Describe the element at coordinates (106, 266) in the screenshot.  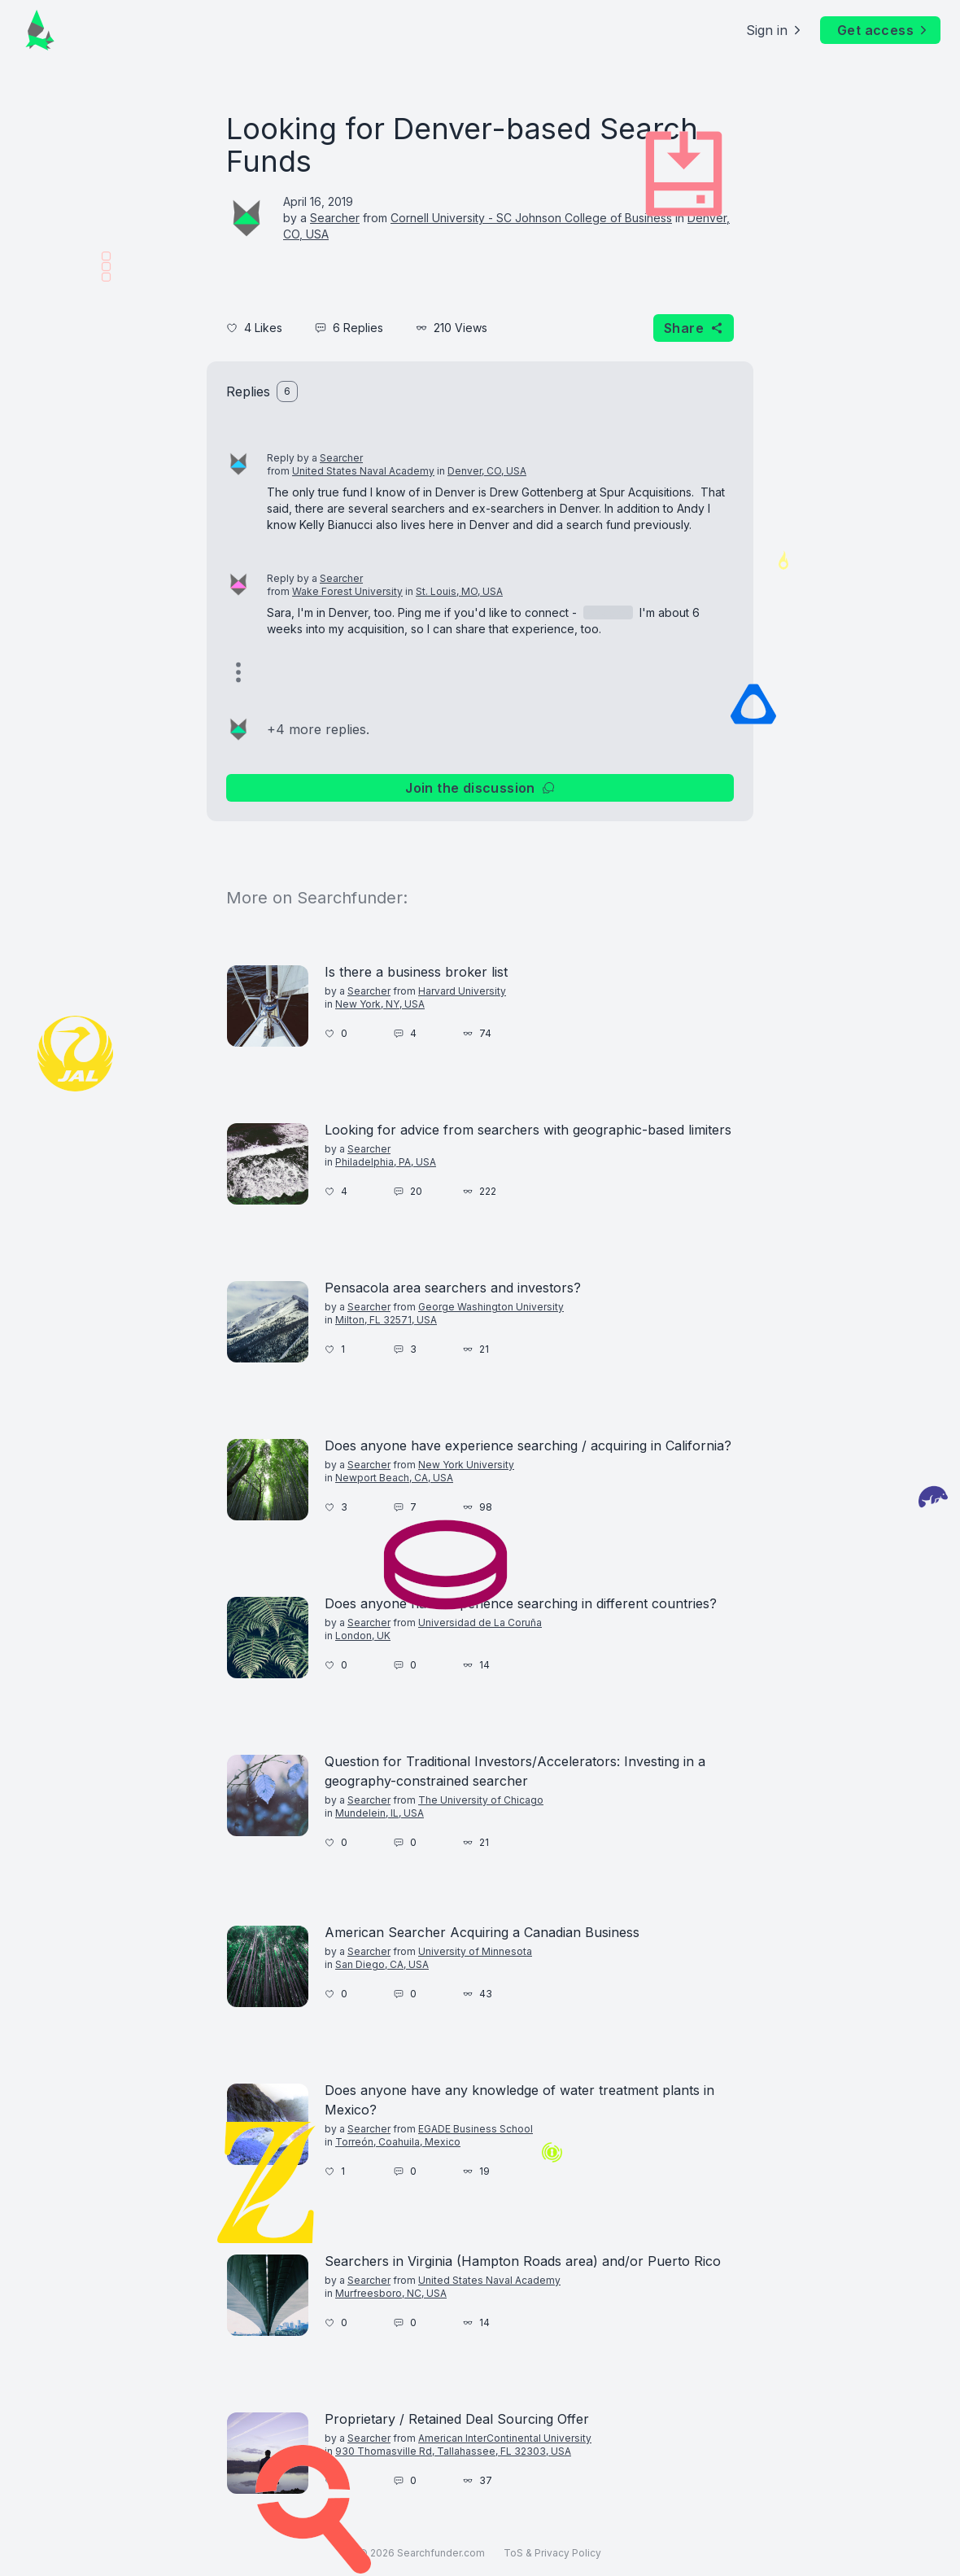
I see `blackmagic design company logo` at that location.